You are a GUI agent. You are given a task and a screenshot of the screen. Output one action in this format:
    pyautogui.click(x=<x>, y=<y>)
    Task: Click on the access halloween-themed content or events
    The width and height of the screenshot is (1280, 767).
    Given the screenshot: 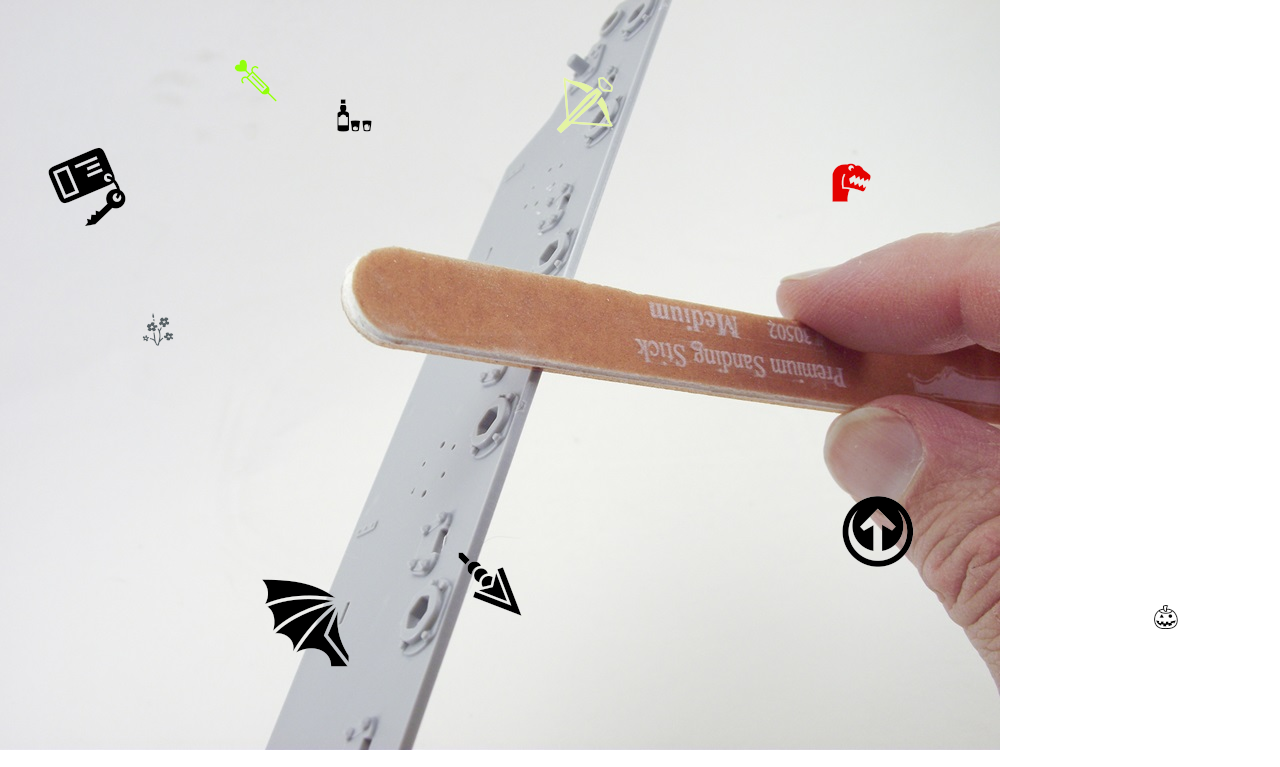 What is the action you would take?
    pyautogui.click(x=1166, y=617)
    